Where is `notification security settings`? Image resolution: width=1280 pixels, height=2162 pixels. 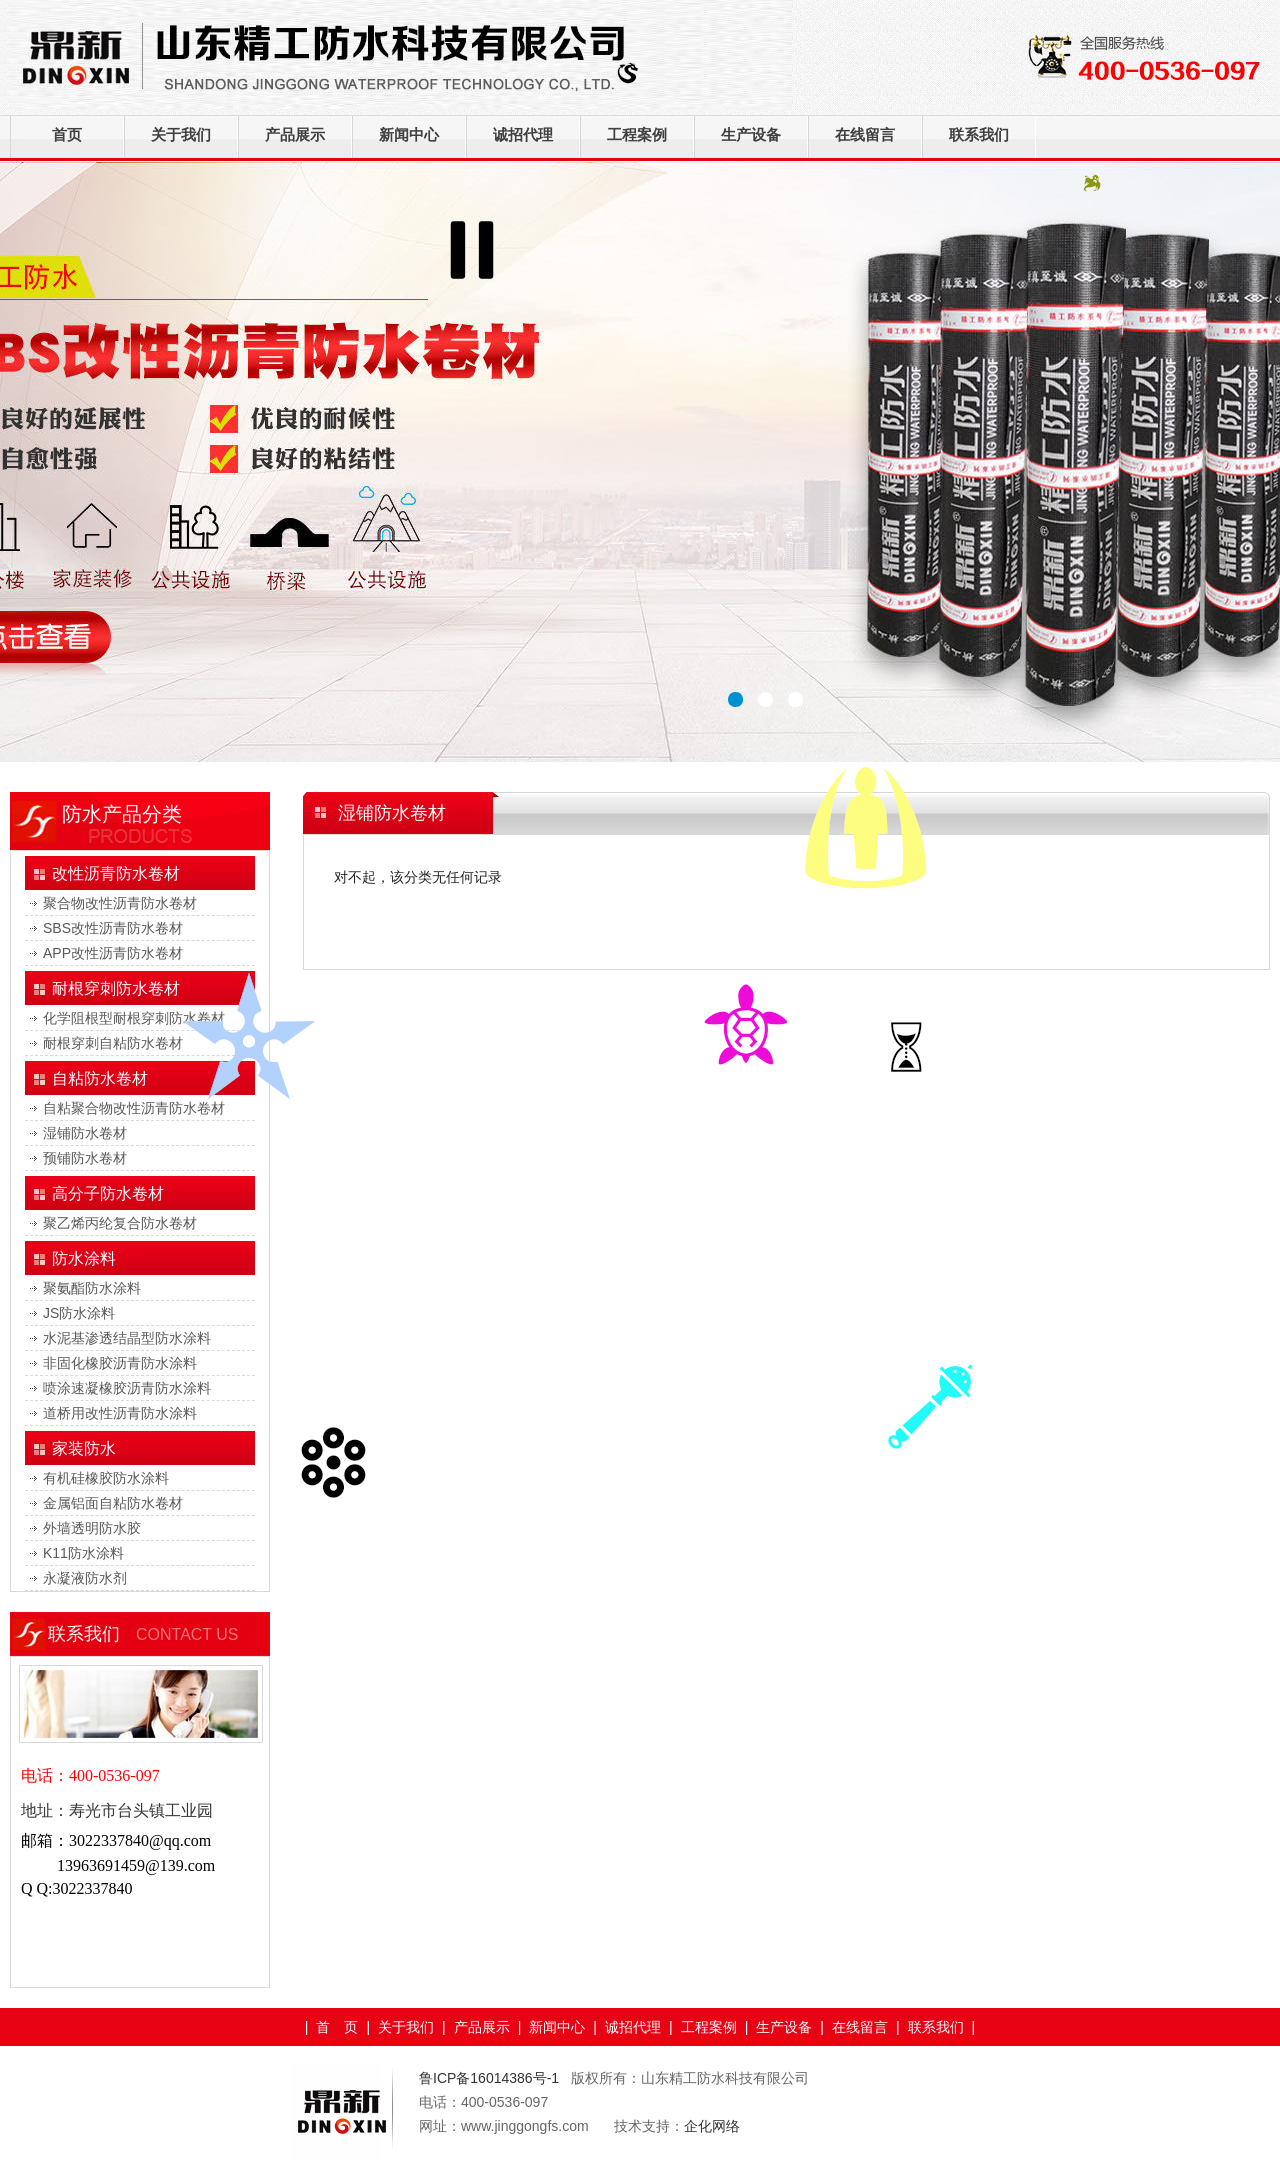
notification security settings is located at coordinates (865, 827).